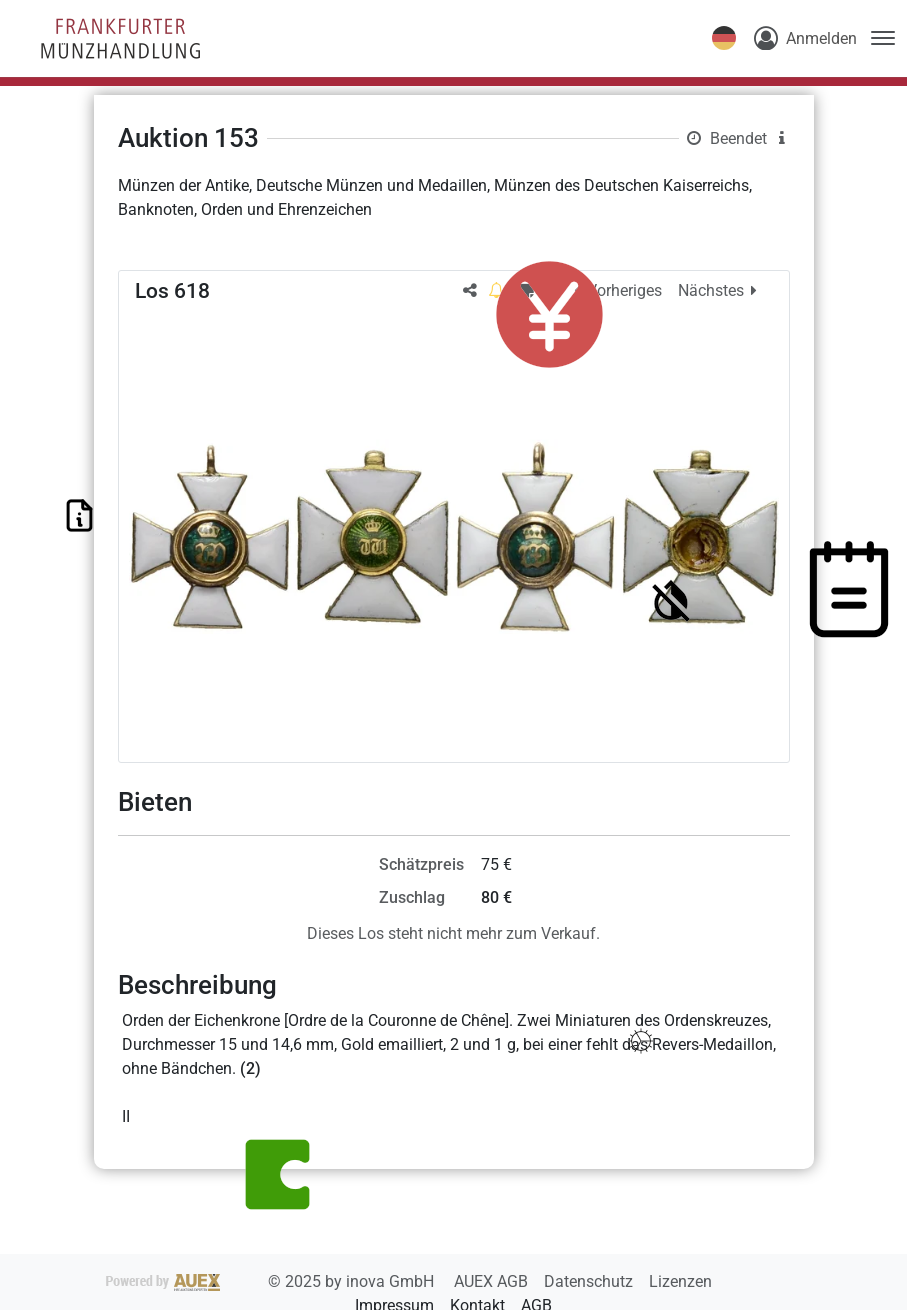 The height and width of the screenshot is (1310, 907). I want to click on open Coda app, so click(277, 1174).